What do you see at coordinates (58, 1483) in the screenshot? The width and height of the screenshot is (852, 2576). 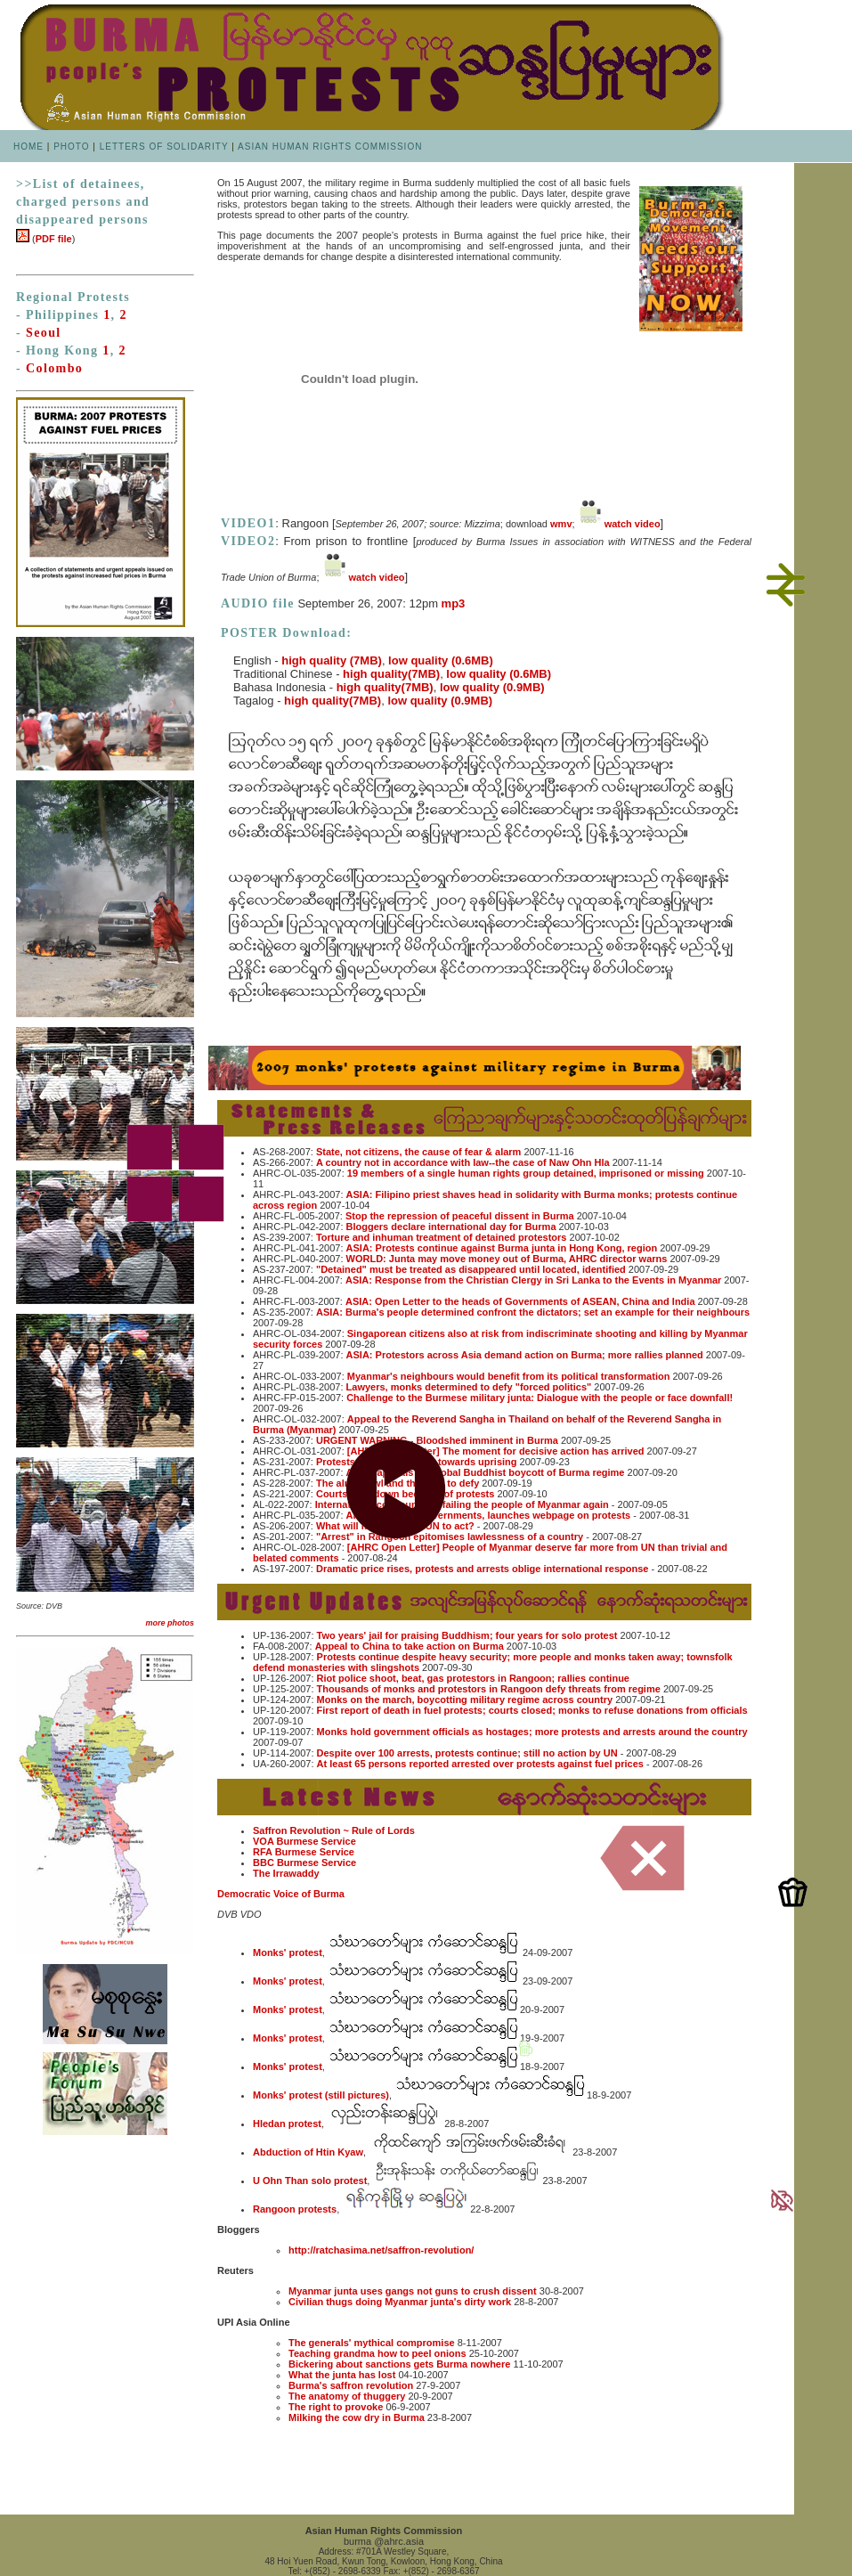 I see `add a new item` at bounding box center [58, 1483].